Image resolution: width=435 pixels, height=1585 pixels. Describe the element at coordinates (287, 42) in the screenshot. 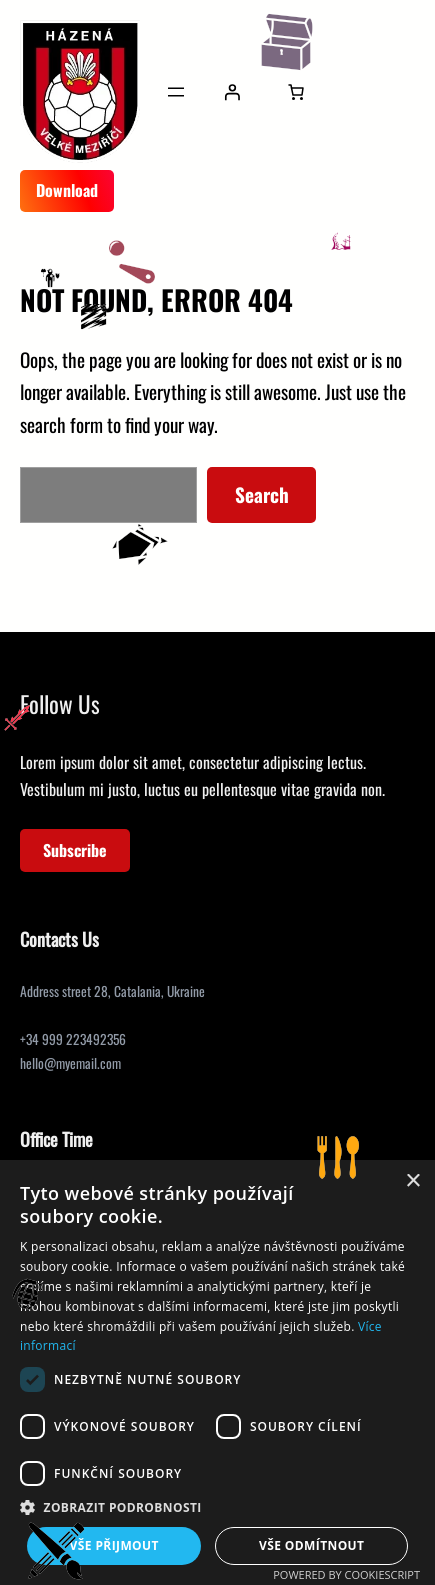

I see `open treasure chest to collect rewards` at that location.